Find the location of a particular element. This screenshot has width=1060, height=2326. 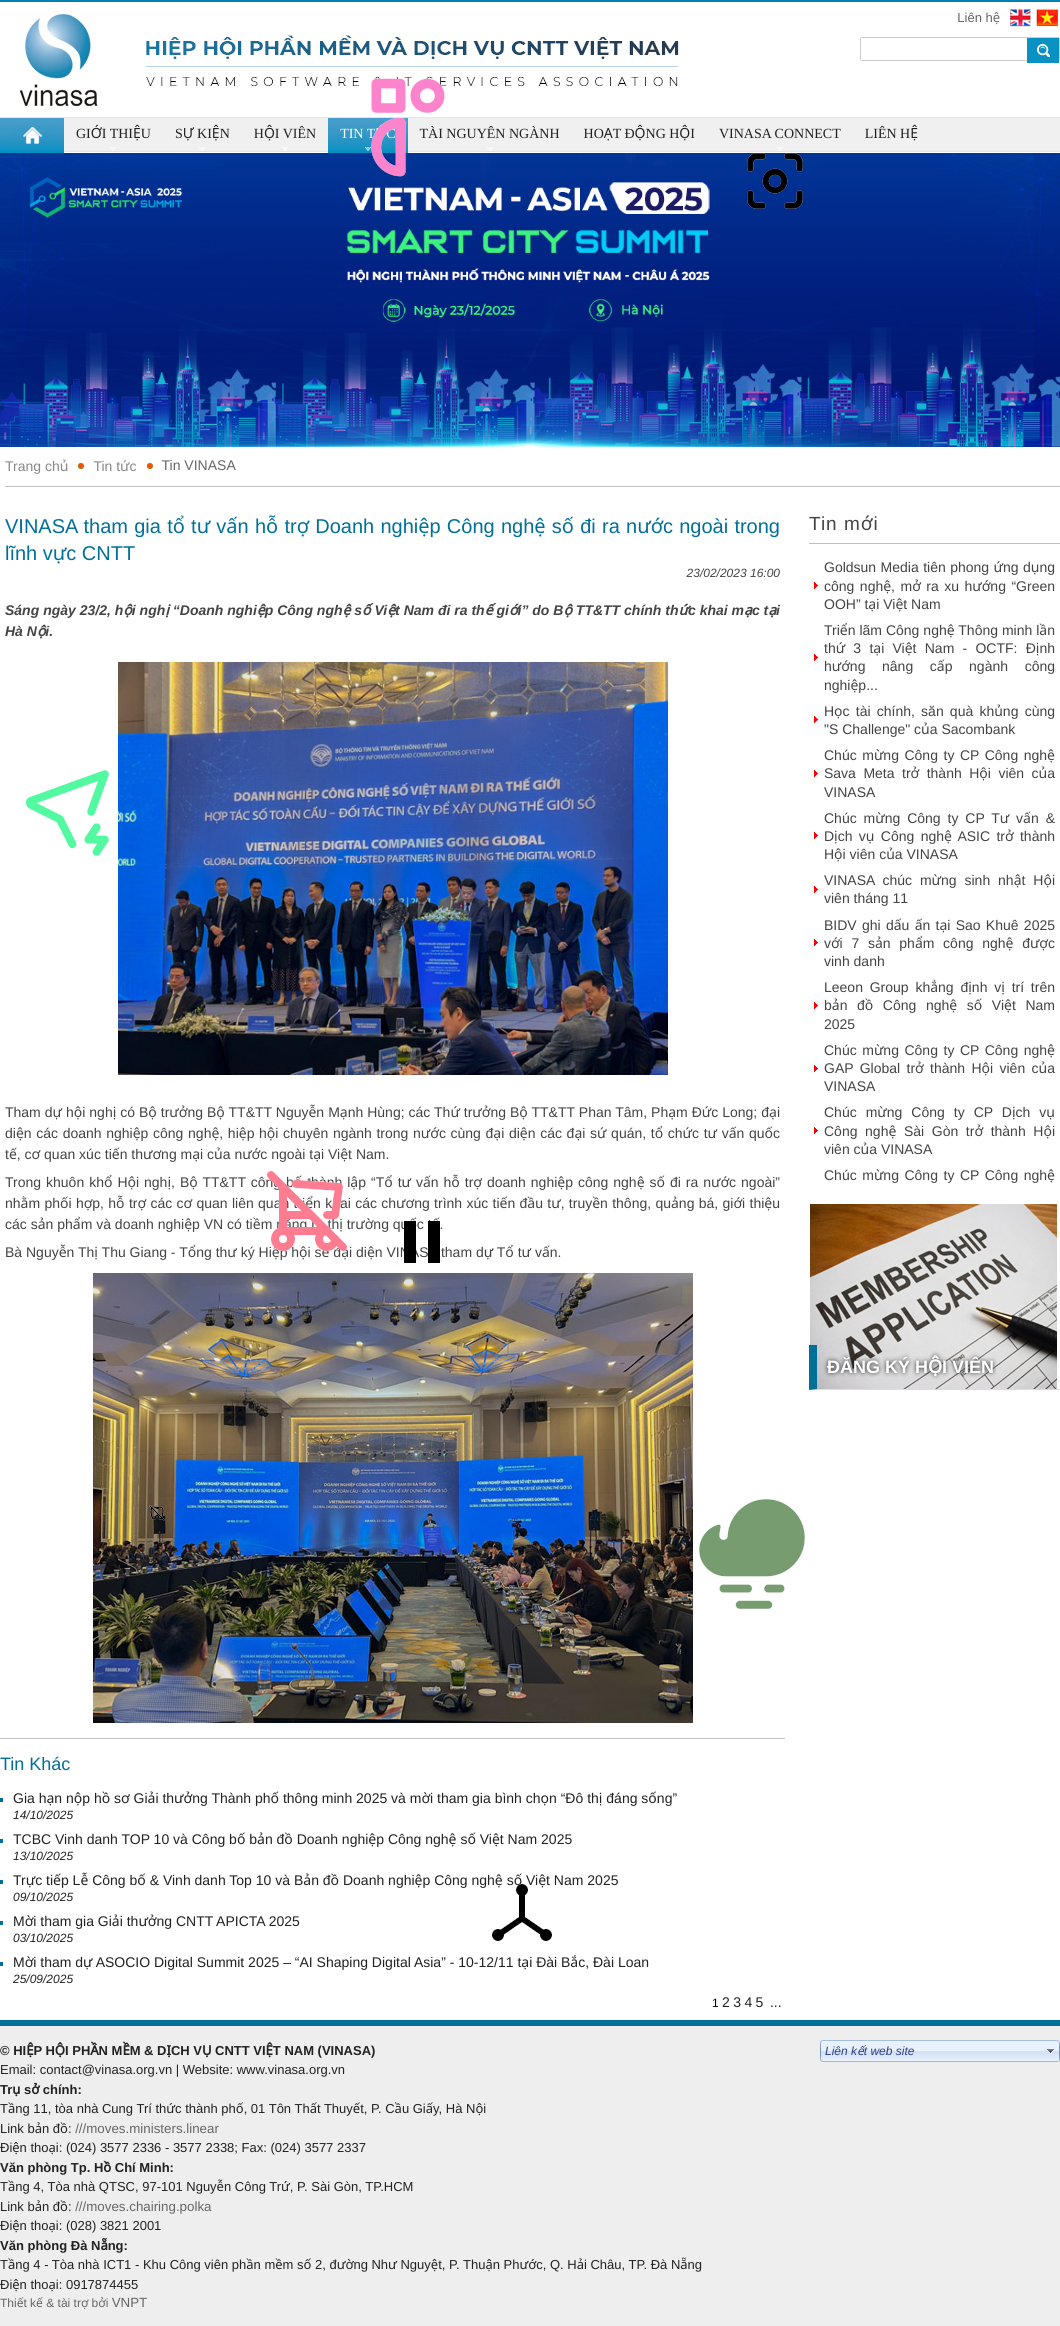

dental services unavailable is located at coordinates (157, 1513).